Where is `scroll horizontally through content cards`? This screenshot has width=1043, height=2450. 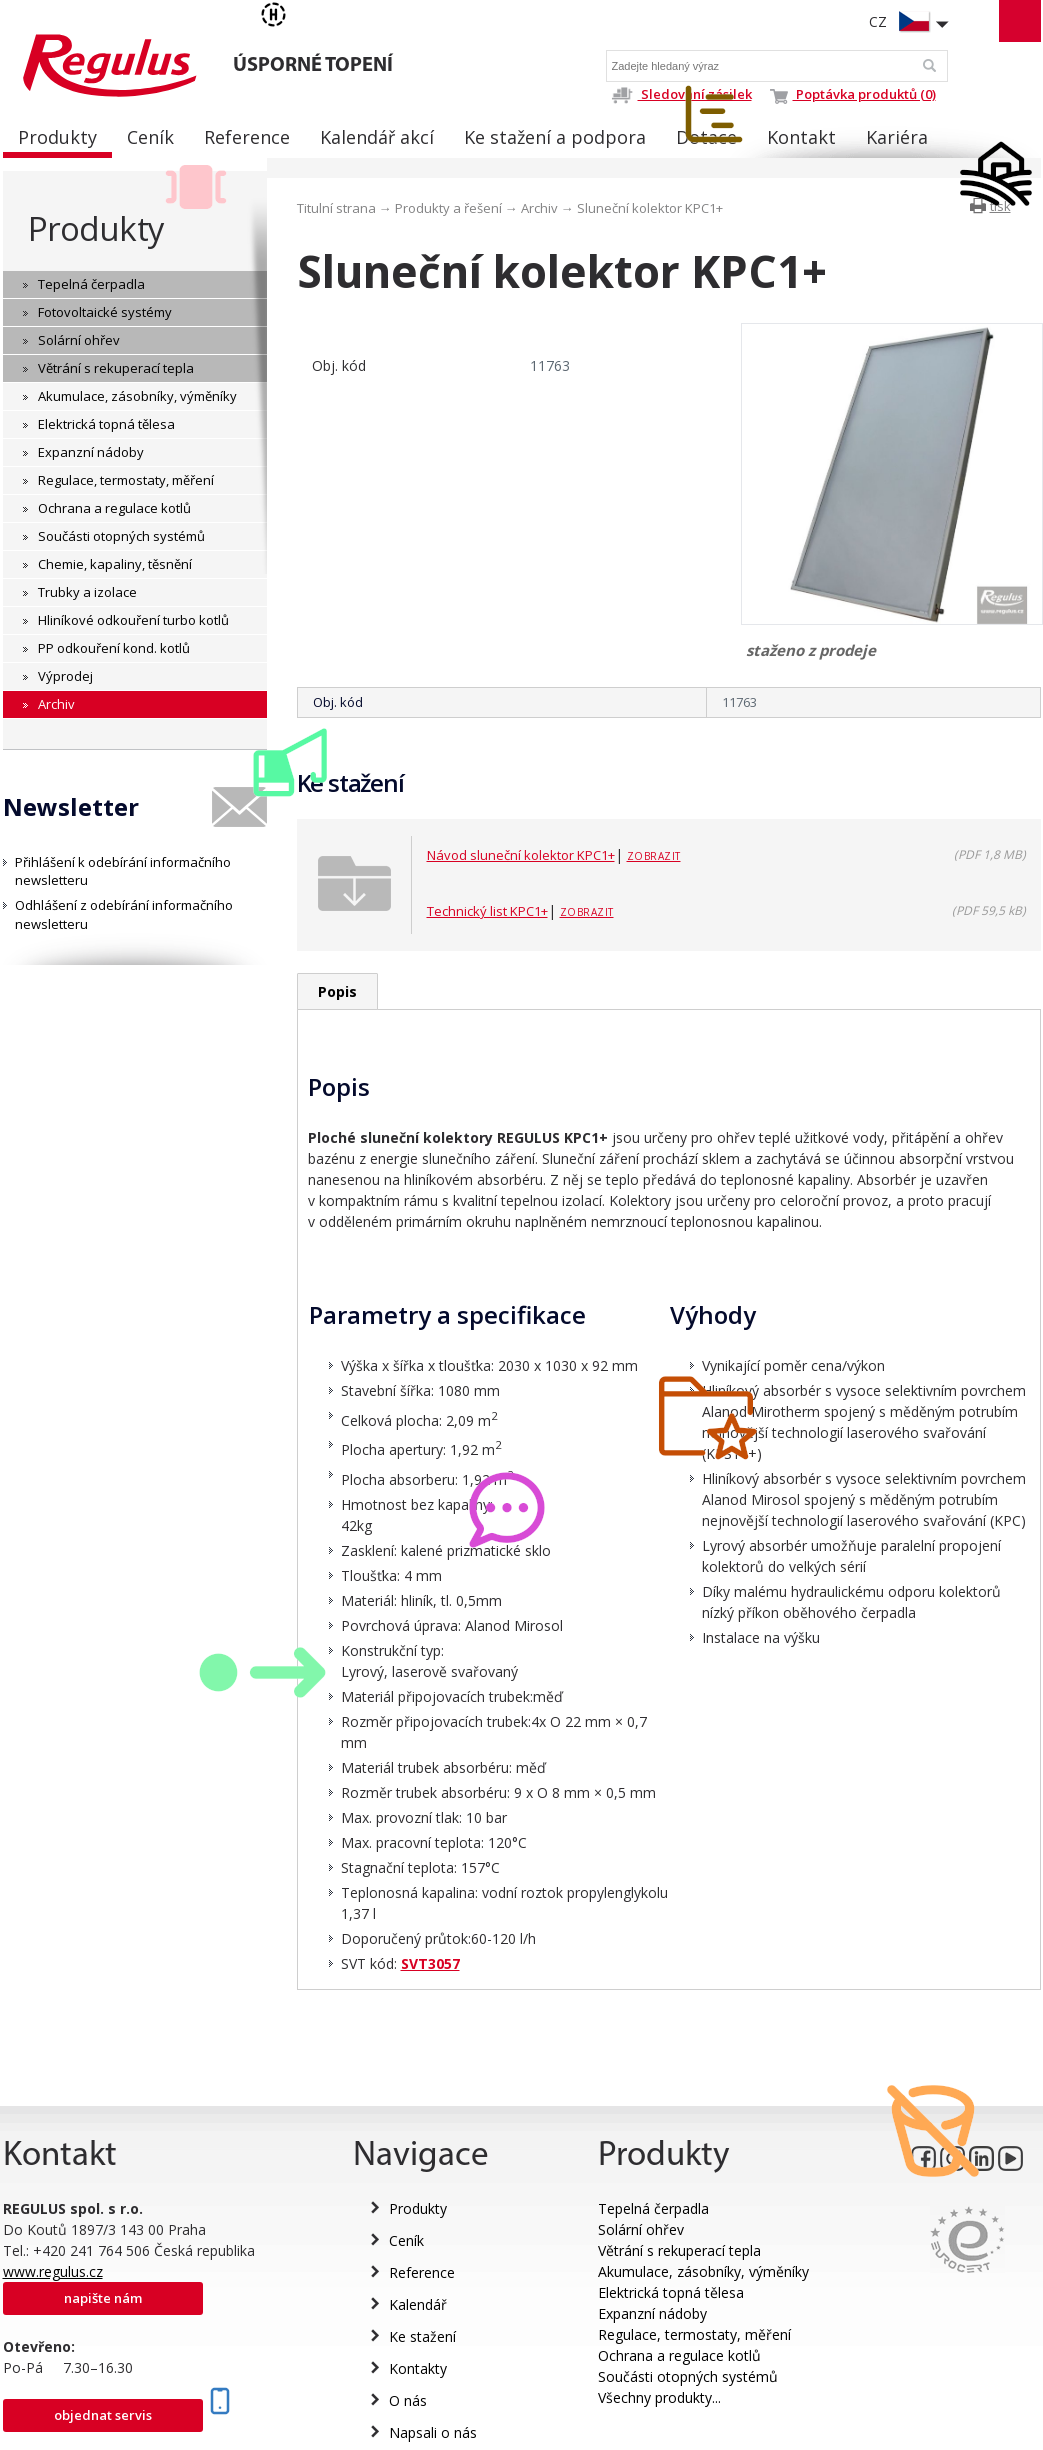
scroll horizontally through content cards is located at coordinates (196, 187).